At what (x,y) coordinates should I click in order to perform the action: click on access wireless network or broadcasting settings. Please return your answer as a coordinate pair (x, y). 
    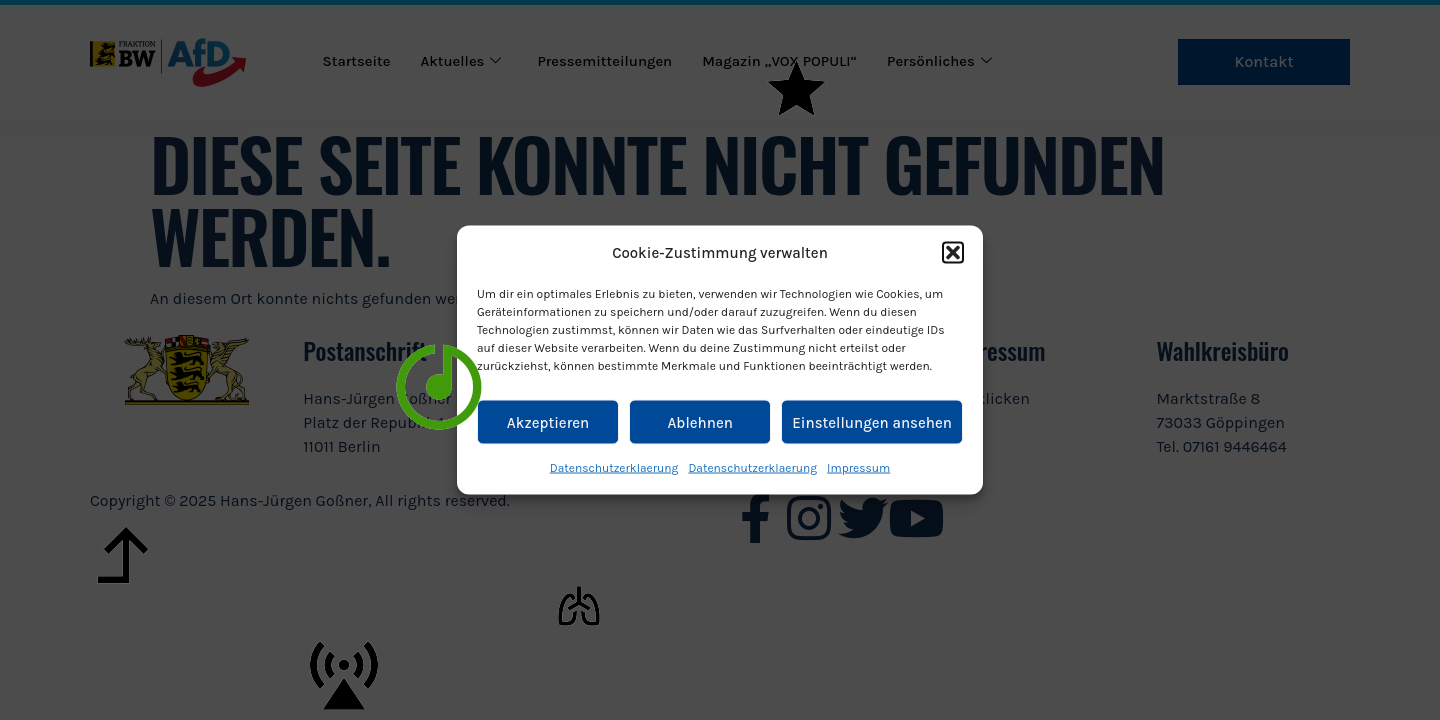
    Looking at the image, I should click on (344, 674).